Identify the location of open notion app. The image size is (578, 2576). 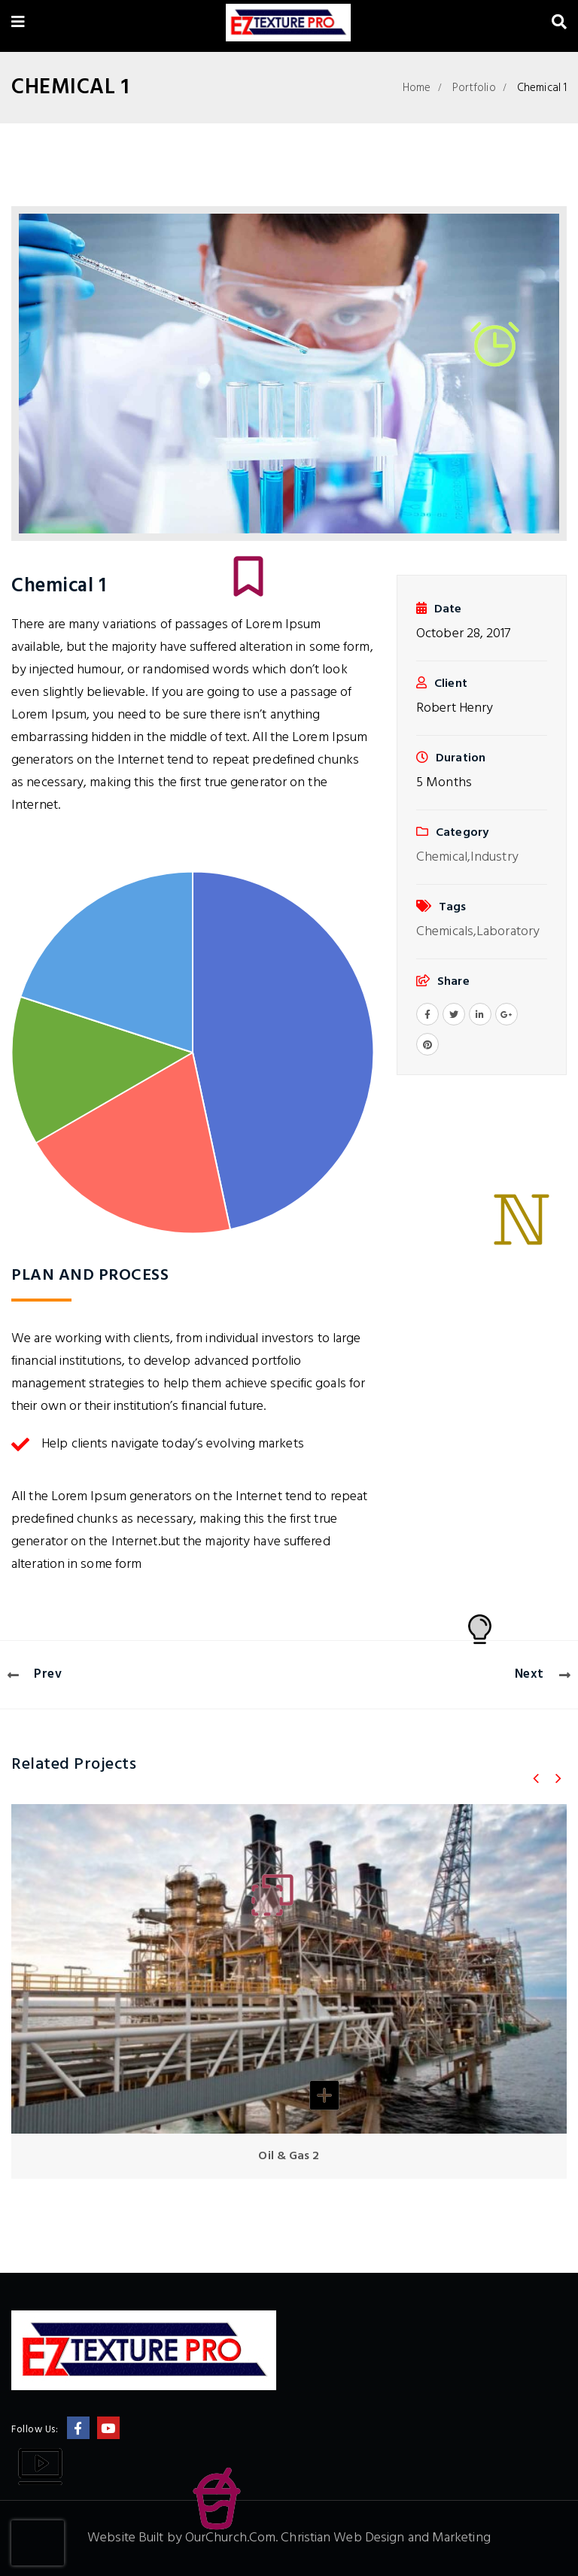
(522, 1220).